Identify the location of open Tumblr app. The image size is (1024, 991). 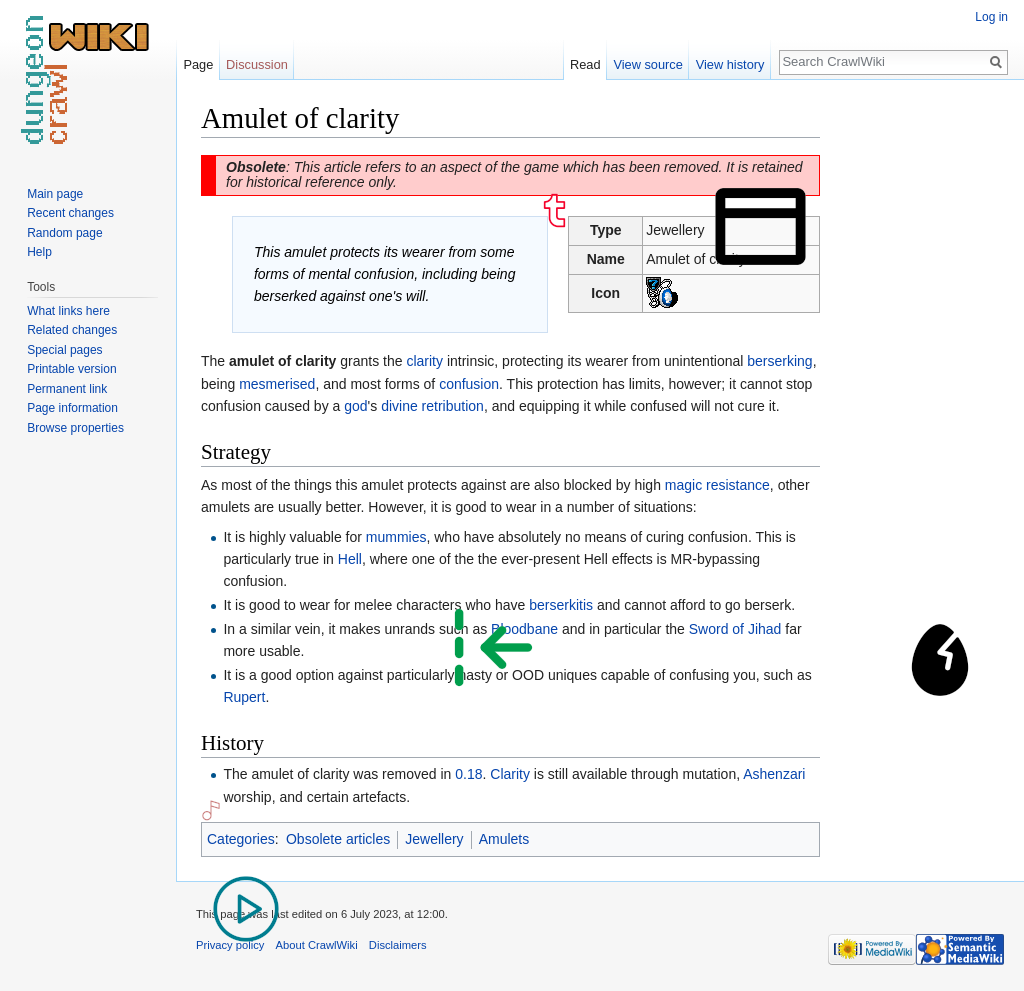
(554, 210).